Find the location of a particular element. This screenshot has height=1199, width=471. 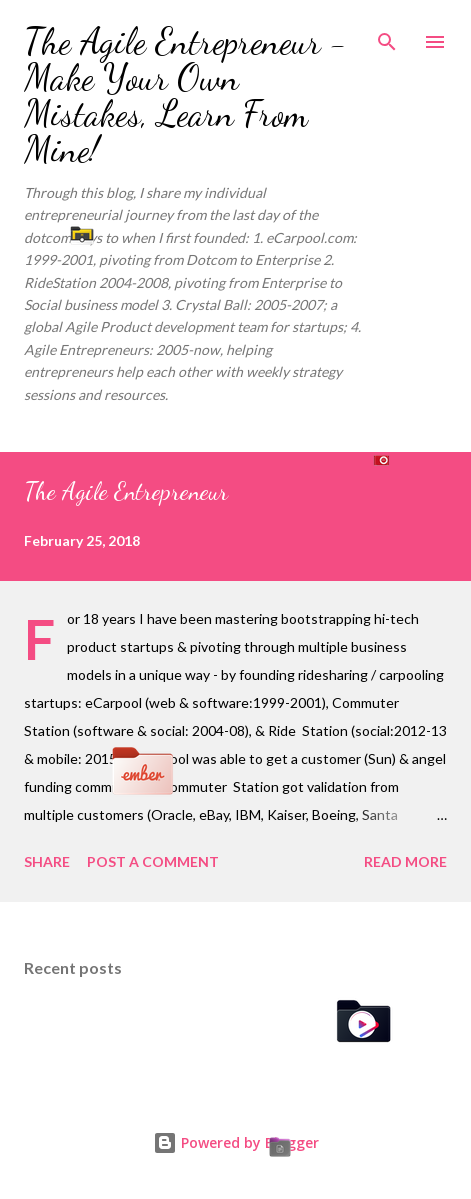

folder for pokémon ultra ball collection or related game files is located at coordinates (82, 236).